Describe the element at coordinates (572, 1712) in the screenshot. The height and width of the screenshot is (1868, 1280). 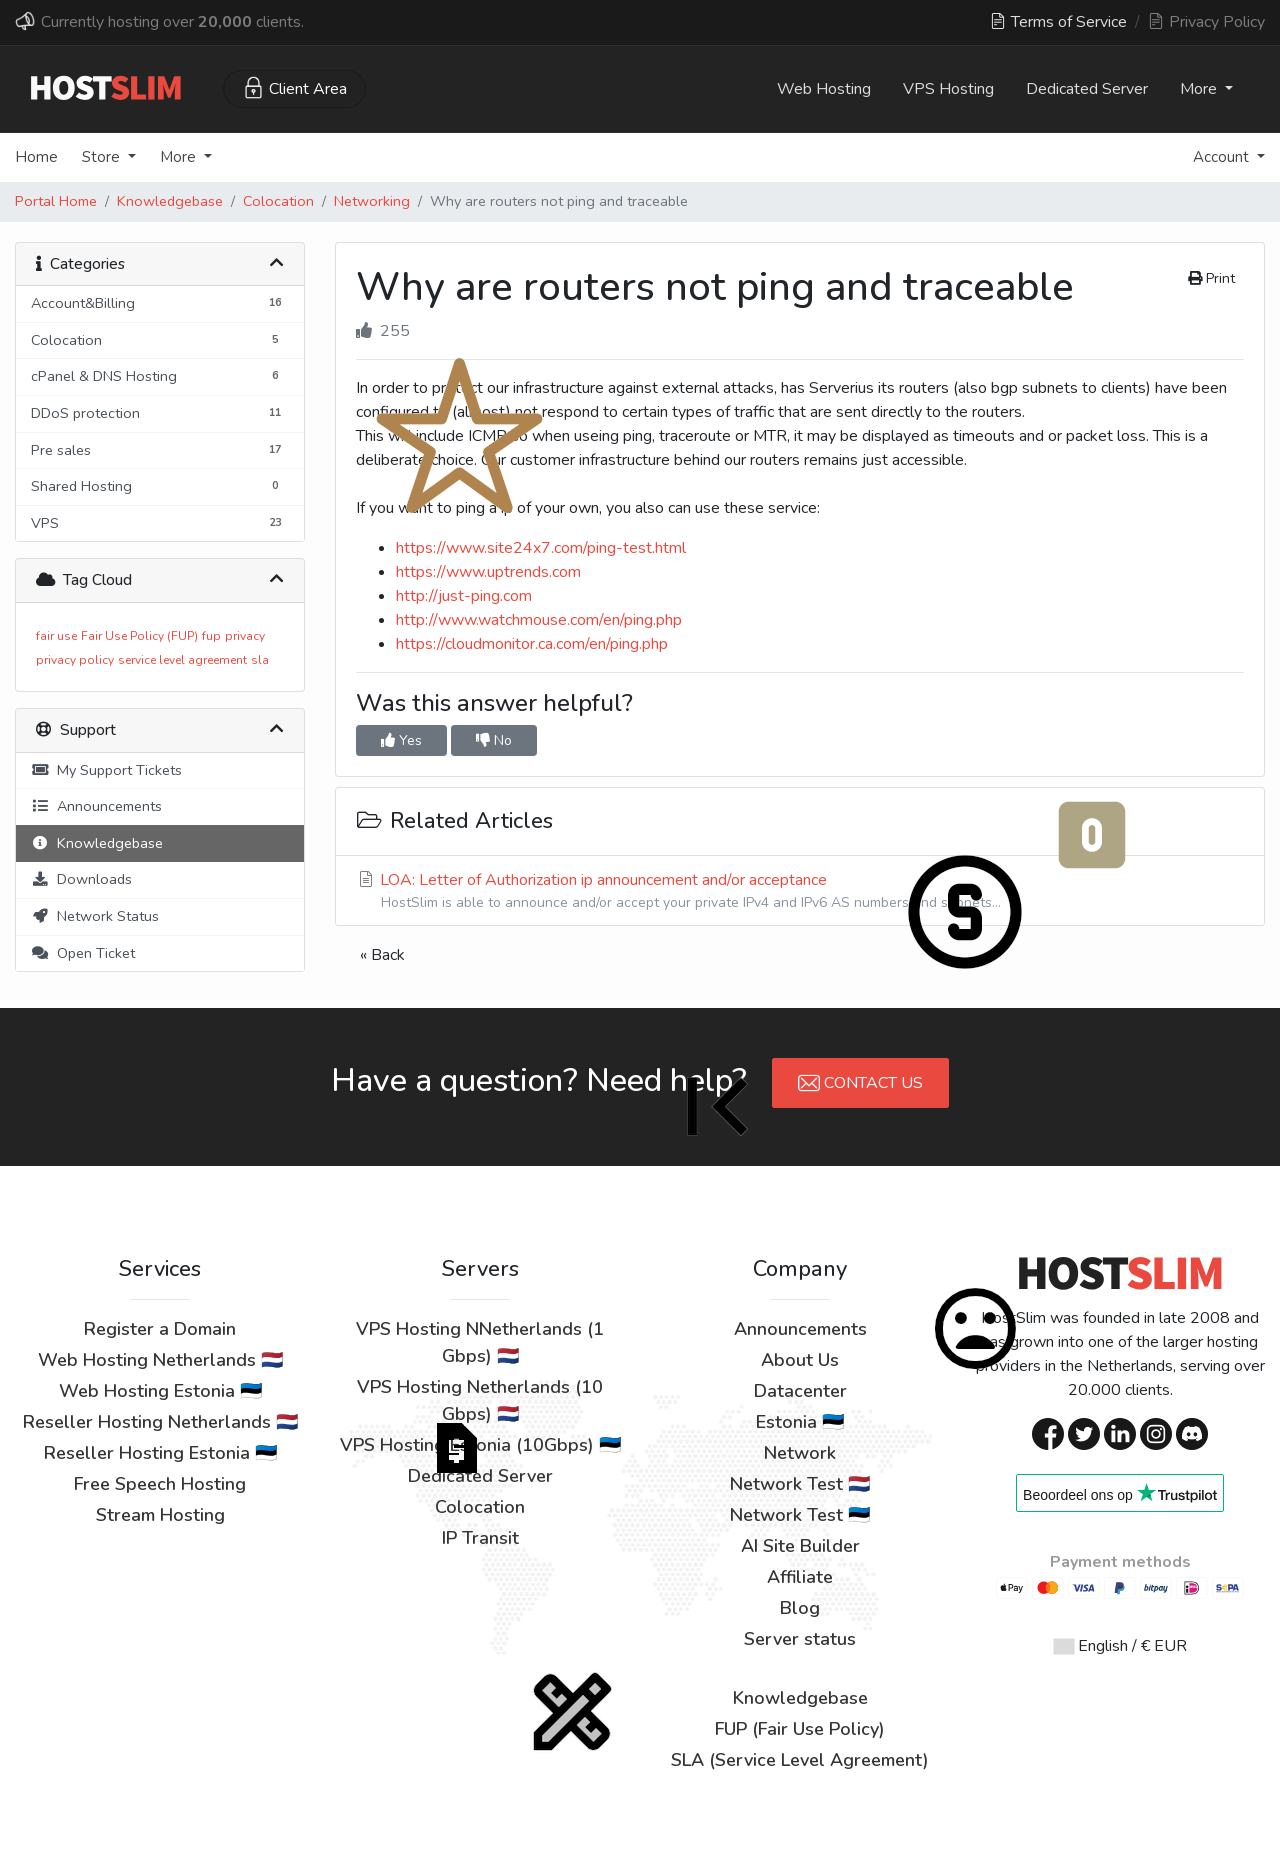
I see `access design tools or editing options` at that location.